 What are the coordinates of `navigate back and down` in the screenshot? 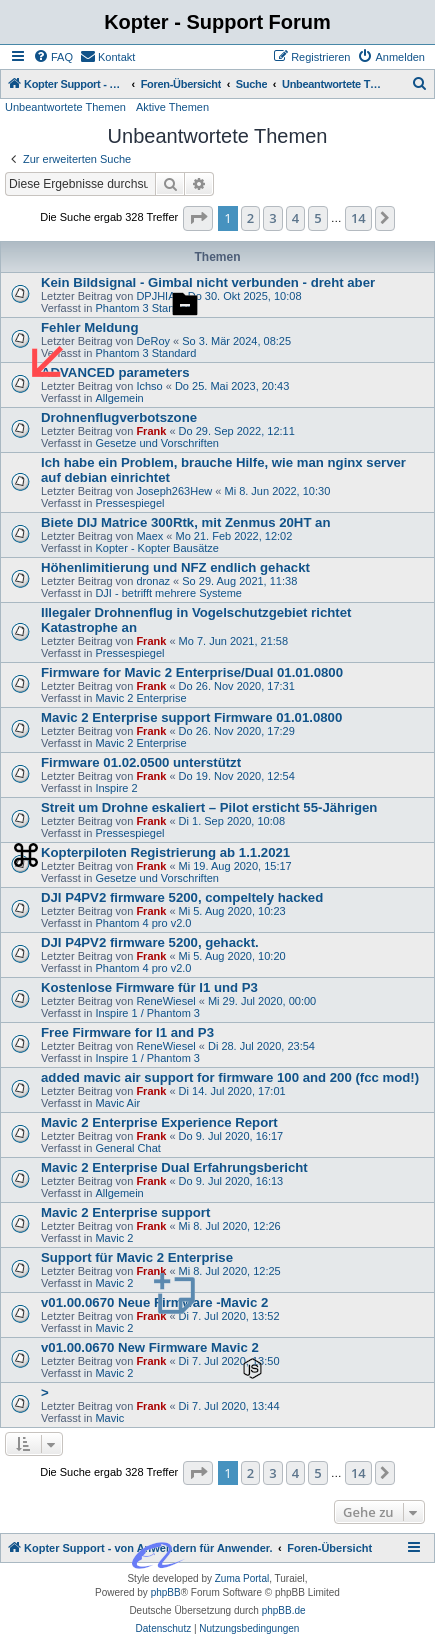 It's located at (45, 364).